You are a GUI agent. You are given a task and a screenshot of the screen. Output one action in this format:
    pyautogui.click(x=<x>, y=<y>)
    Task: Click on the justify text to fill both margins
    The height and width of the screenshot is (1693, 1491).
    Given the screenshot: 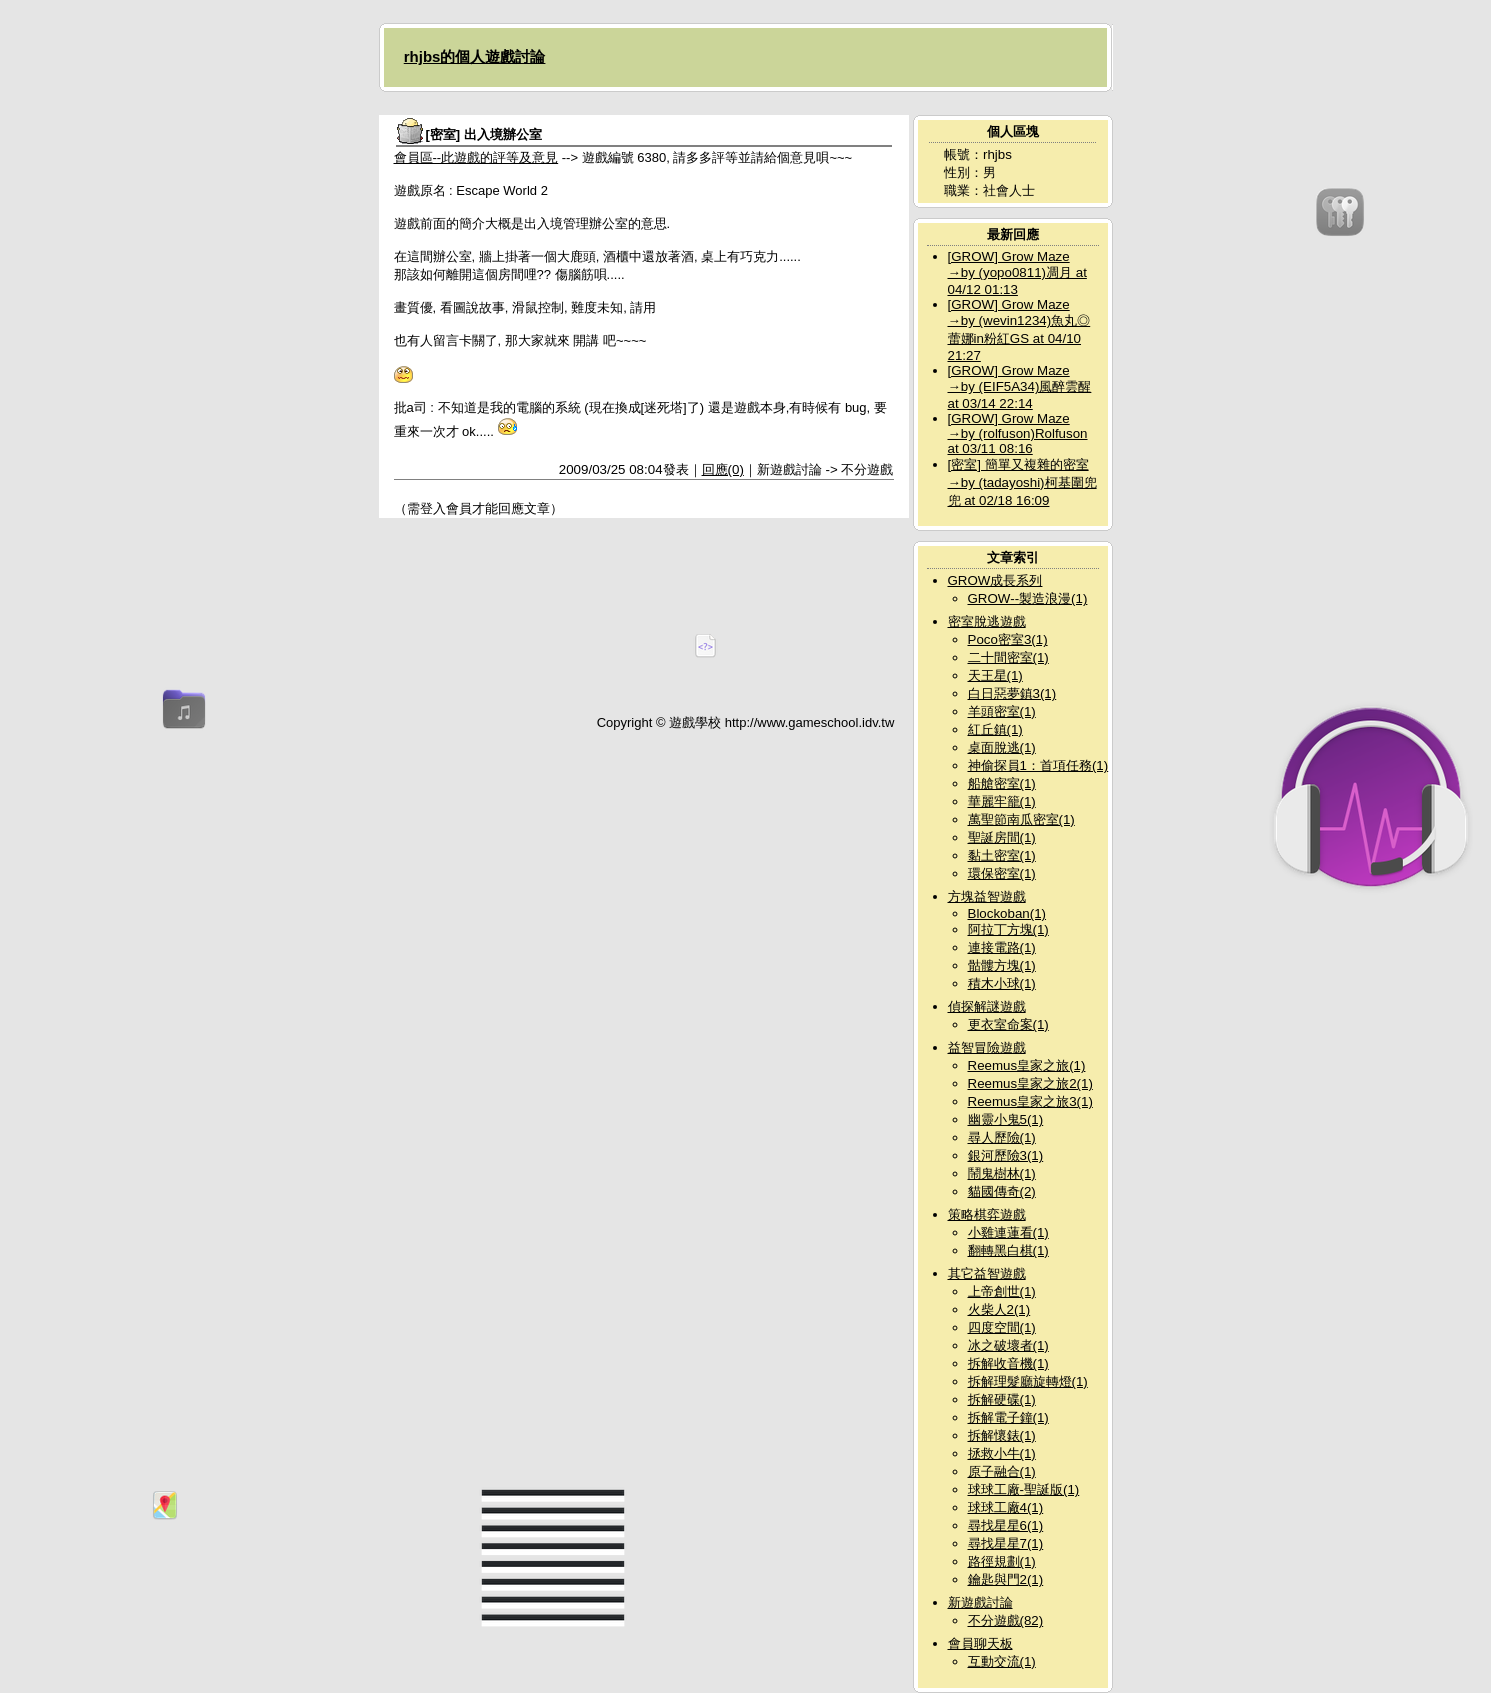 What is the action you would take?
    pyautogui.click(x=553, y=1558)
    